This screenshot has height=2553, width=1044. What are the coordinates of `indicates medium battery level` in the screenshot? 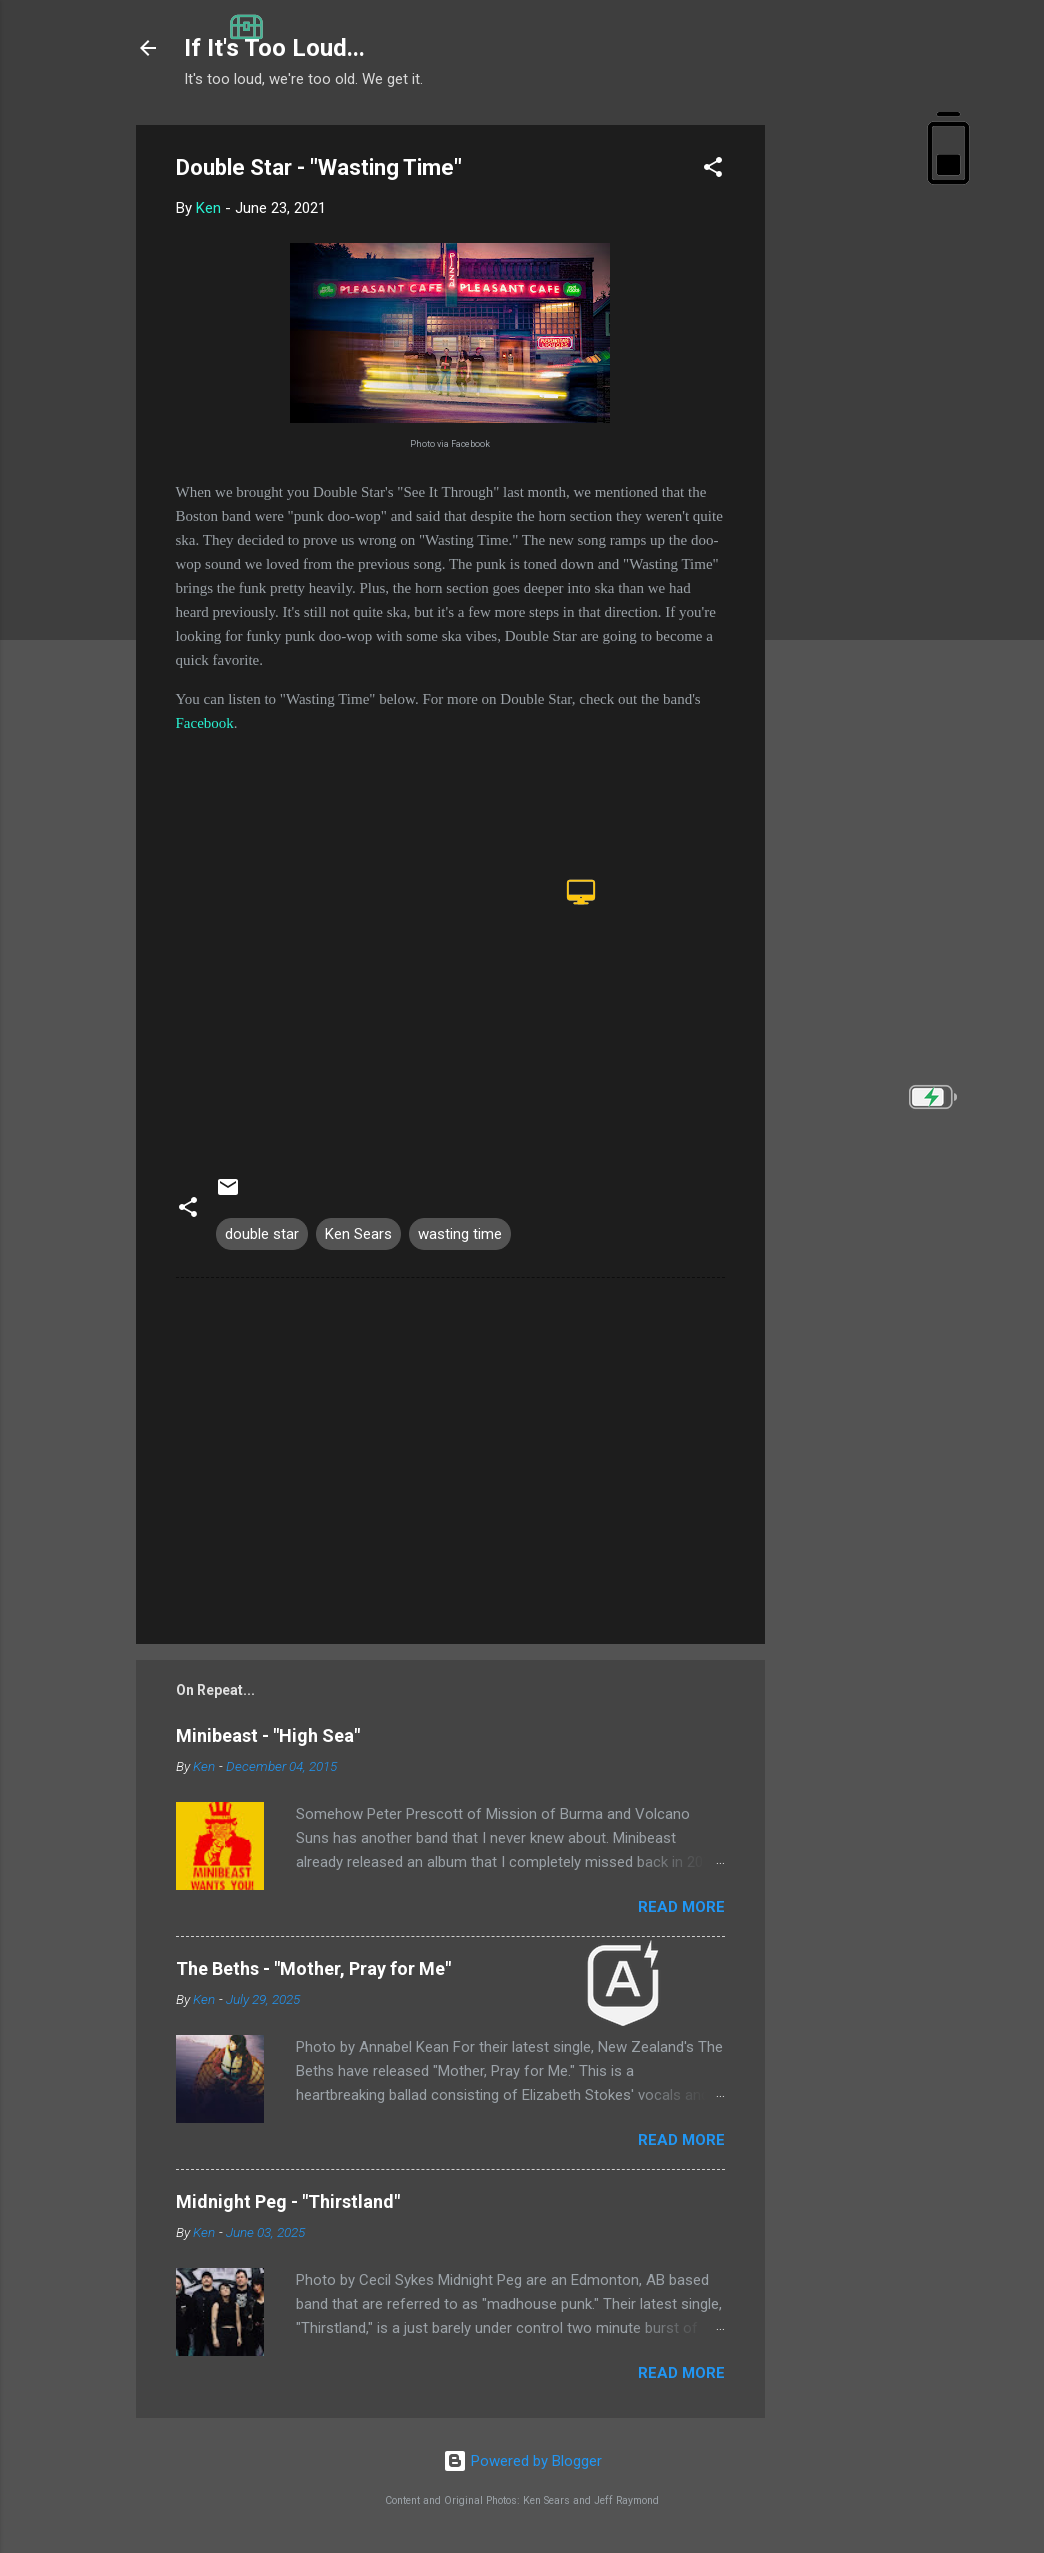 It's located at (948, 149).